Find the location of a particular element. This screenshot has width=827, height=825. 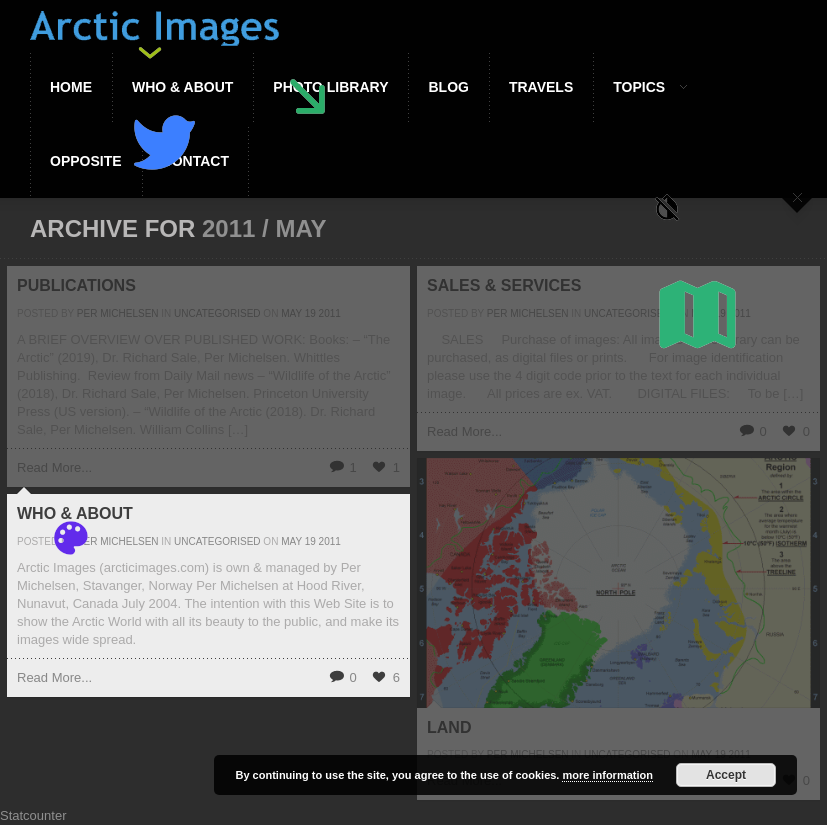

expand dropdown menu or content is located at coordinates (150, 52).